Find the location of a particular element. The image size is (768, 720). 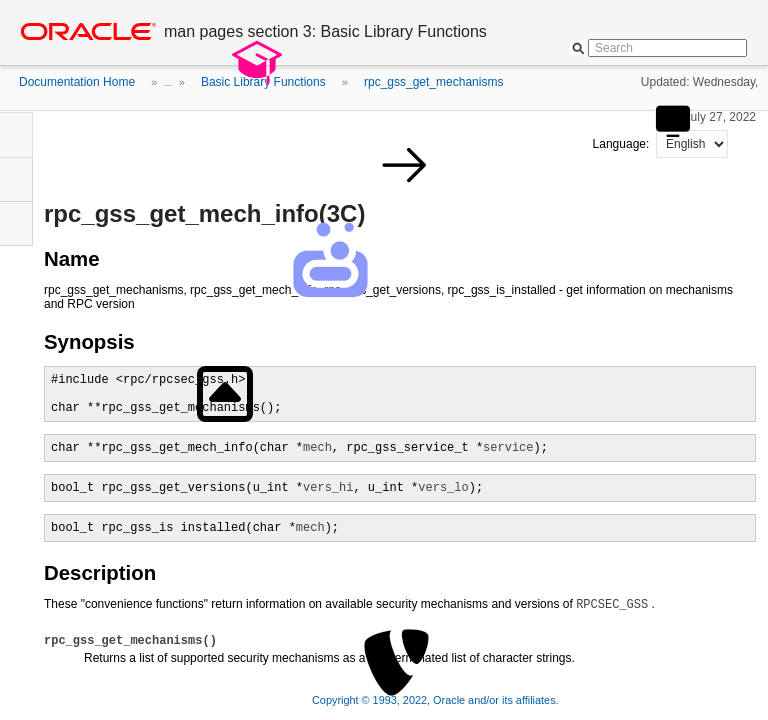

view display settings is located at coordinates (673, 120).